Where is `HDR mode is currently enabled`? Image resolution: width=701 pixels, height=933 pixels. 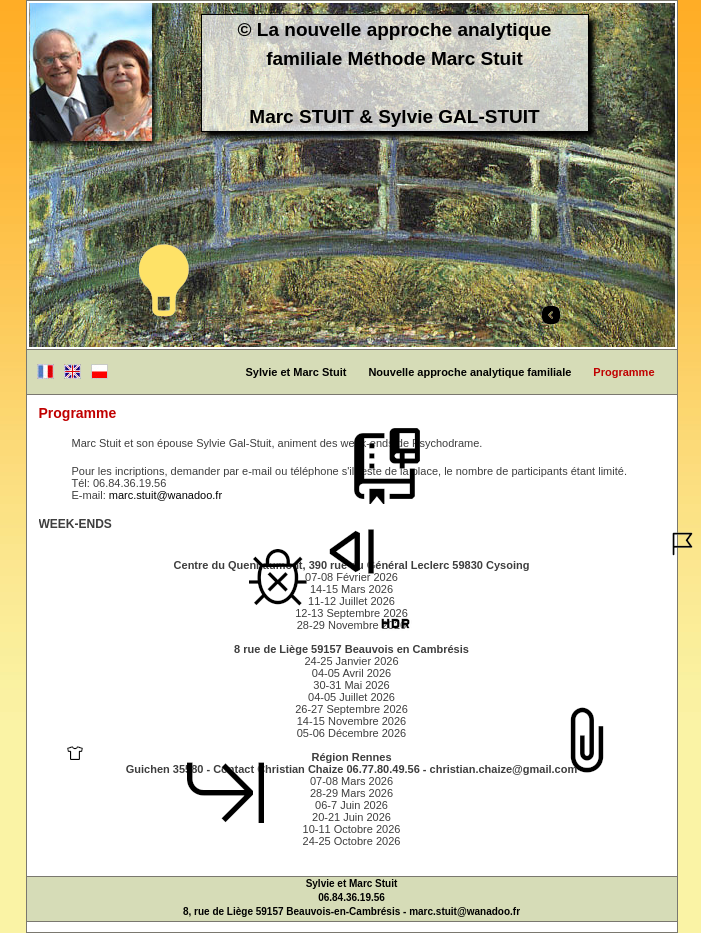
HDR mode is currently enabled is located at coordinates (395, 623).